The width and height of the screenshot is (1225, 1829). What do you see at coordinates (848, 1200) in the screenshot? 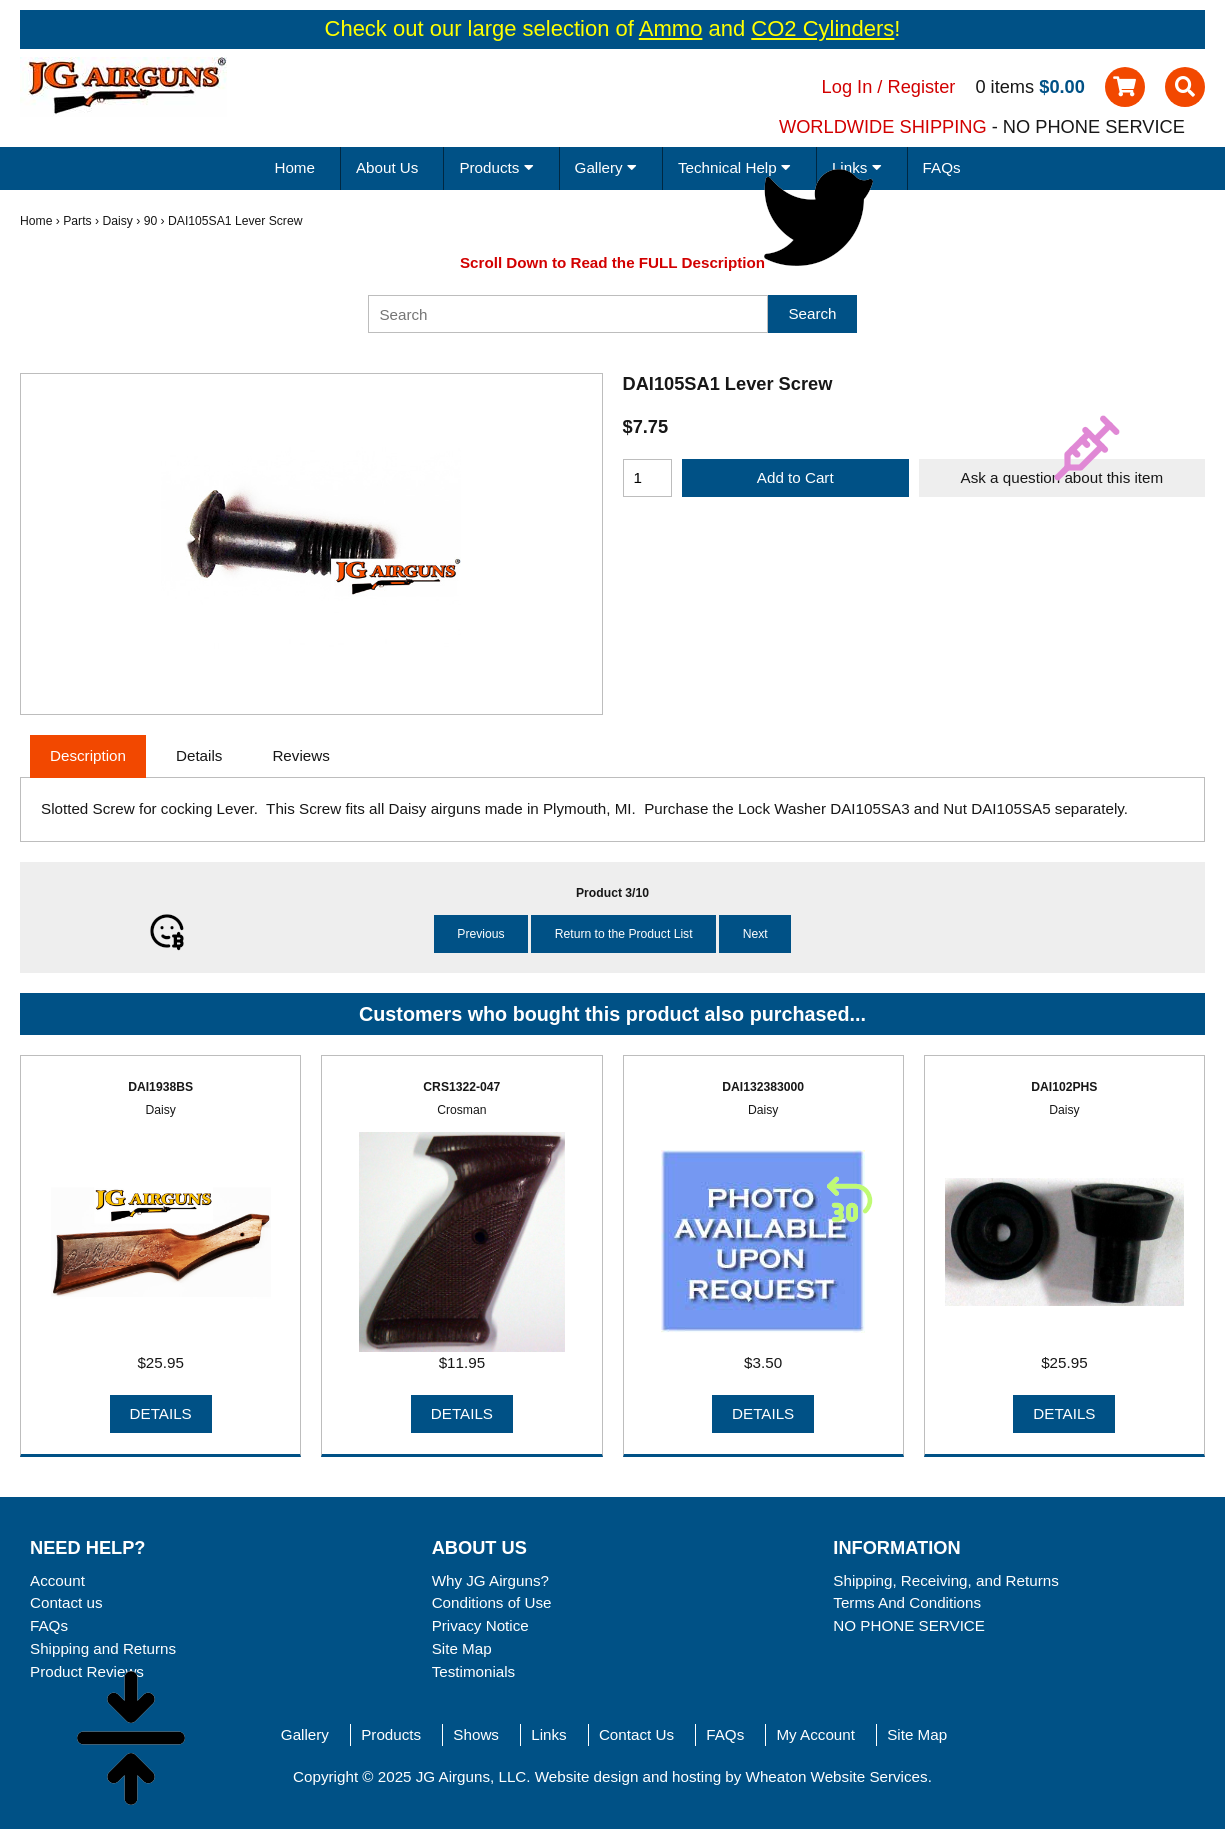
I see `skip back 30 seconds` at bounding box center [848, 1200].